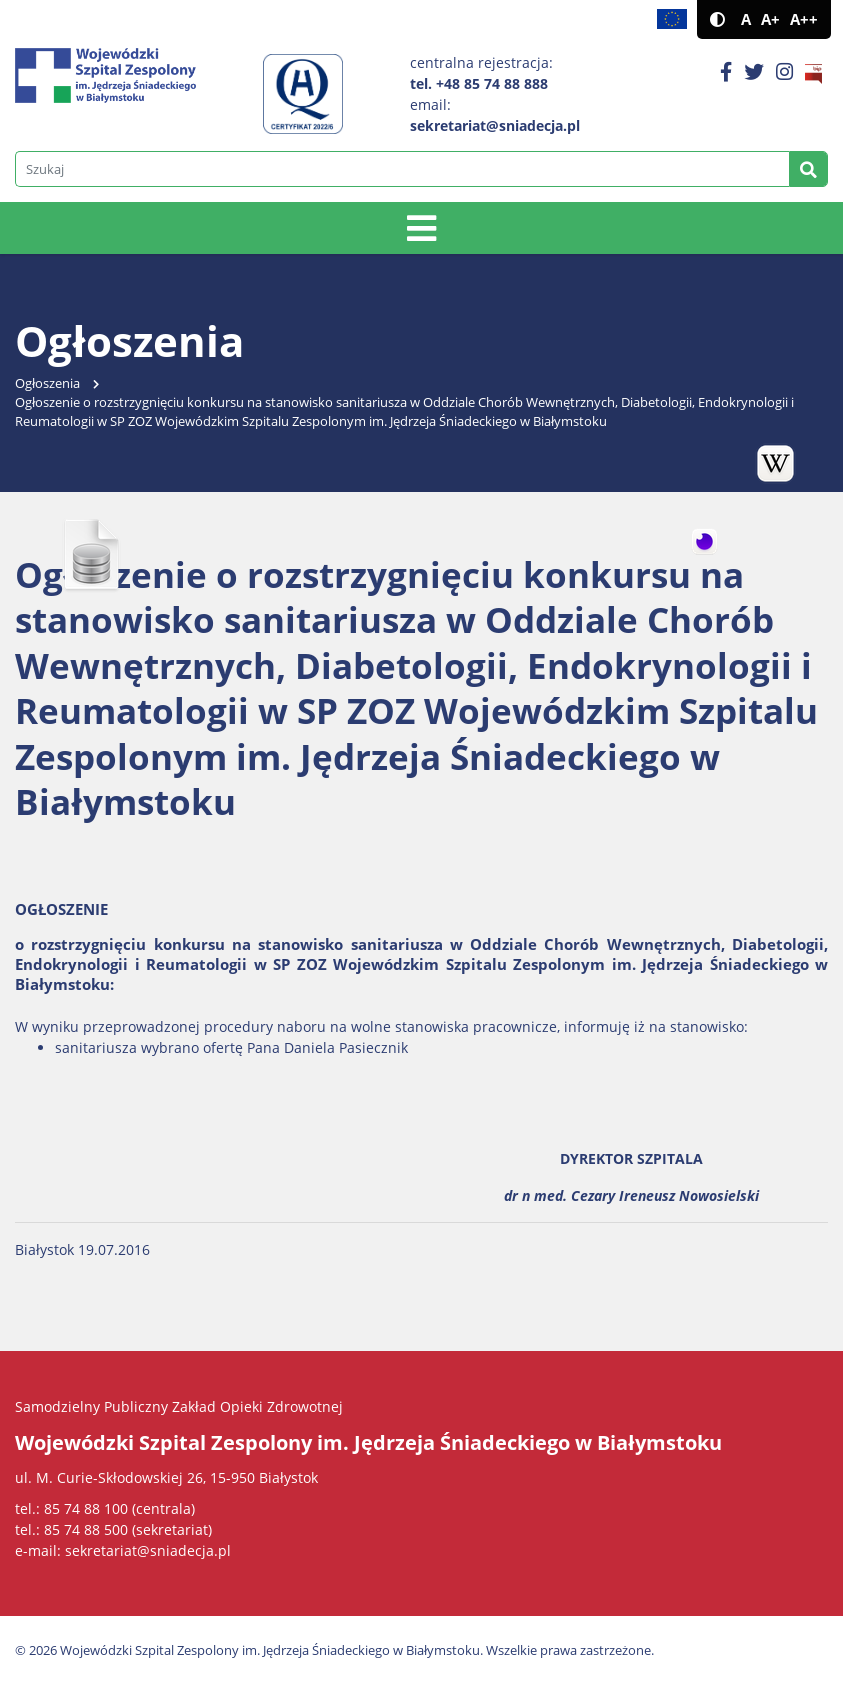 The height and width of the screenshot is (1686, 843). What do you see at coordinates (775, 463) in the screenshot?
I see `open wike wikipedia reader app` at bounding box center [775, 463].